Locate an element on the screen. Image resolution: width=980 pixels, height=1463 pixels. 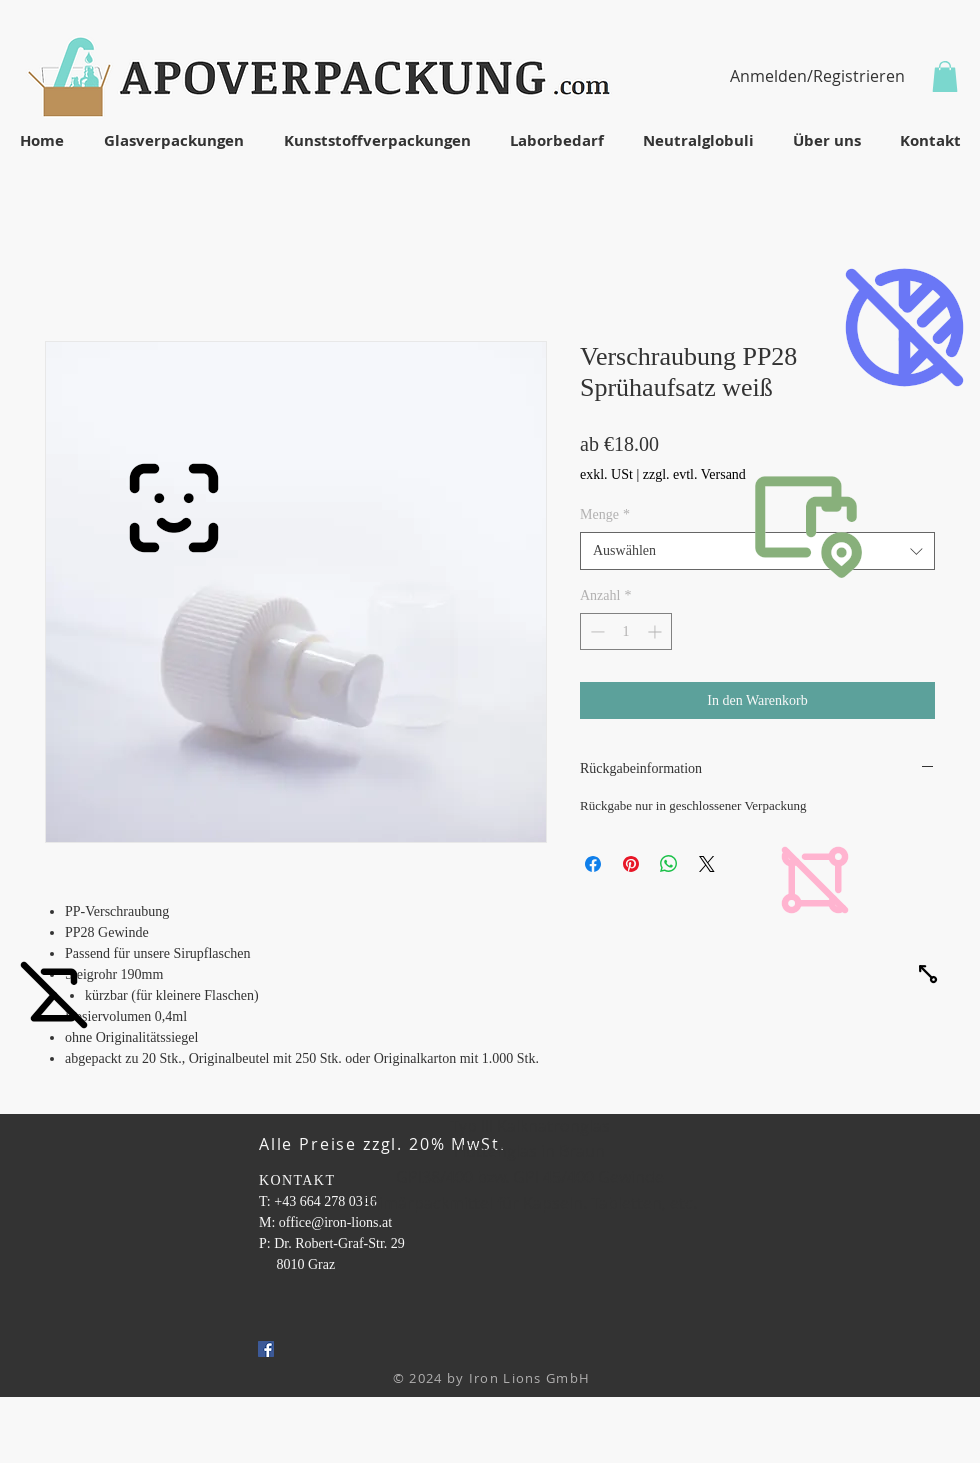
authenticate with face id is located at coordinates (174, 508).